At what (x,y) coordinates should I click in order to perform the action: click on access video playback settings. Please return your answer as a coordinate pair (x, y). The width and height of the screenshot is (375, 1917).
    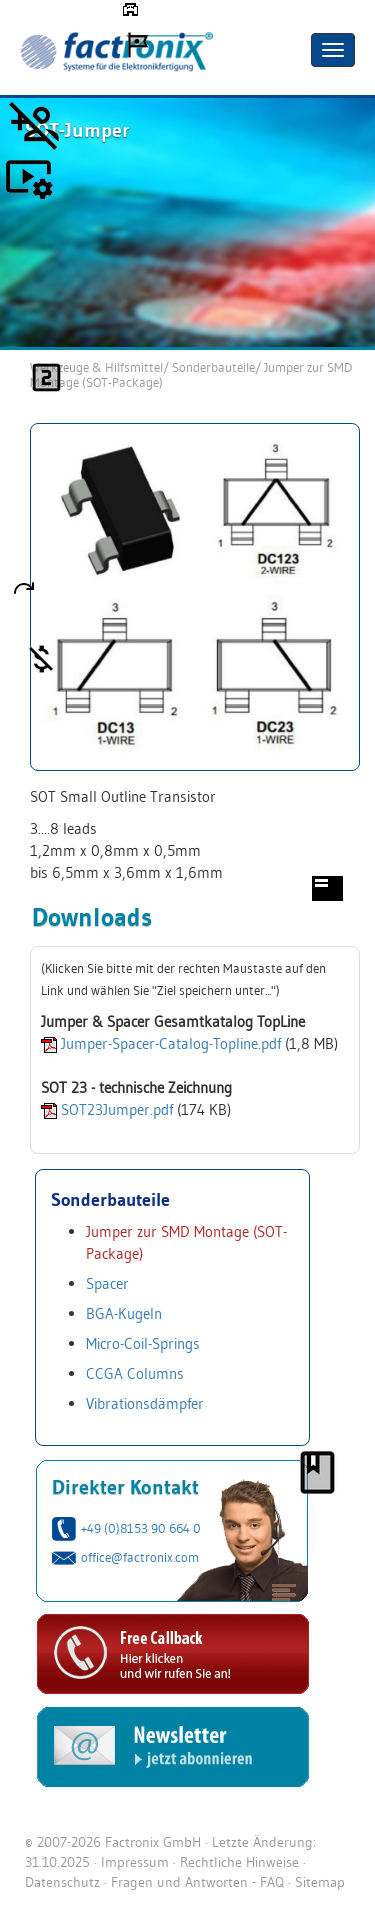
    Looking at the image, I should click on (28, 176).